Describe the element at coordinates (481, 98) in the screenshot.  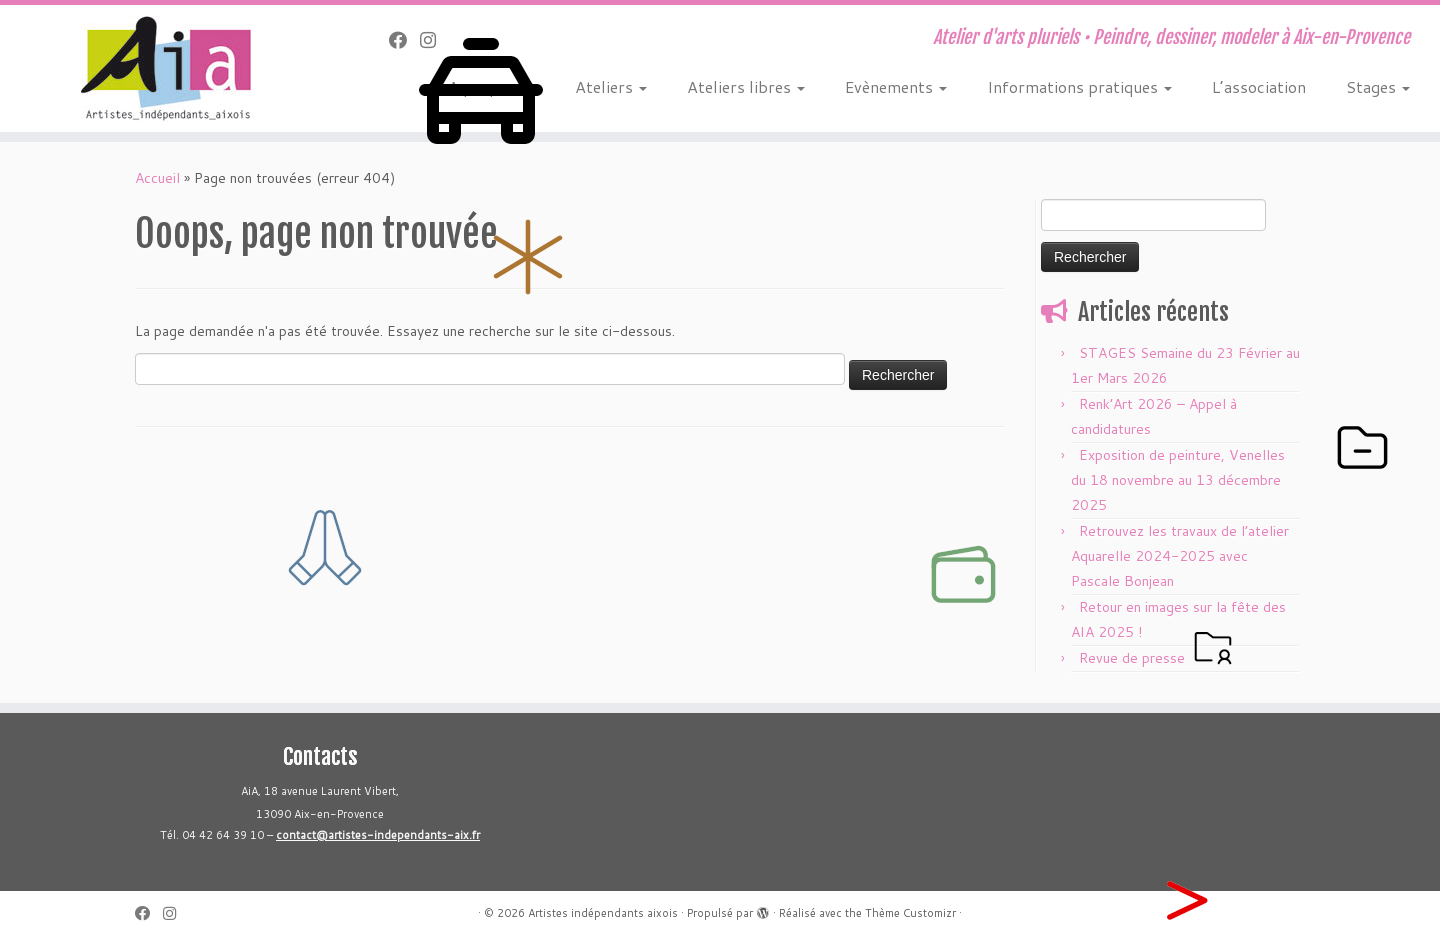
I see `report an emergency or contact police` at that location.